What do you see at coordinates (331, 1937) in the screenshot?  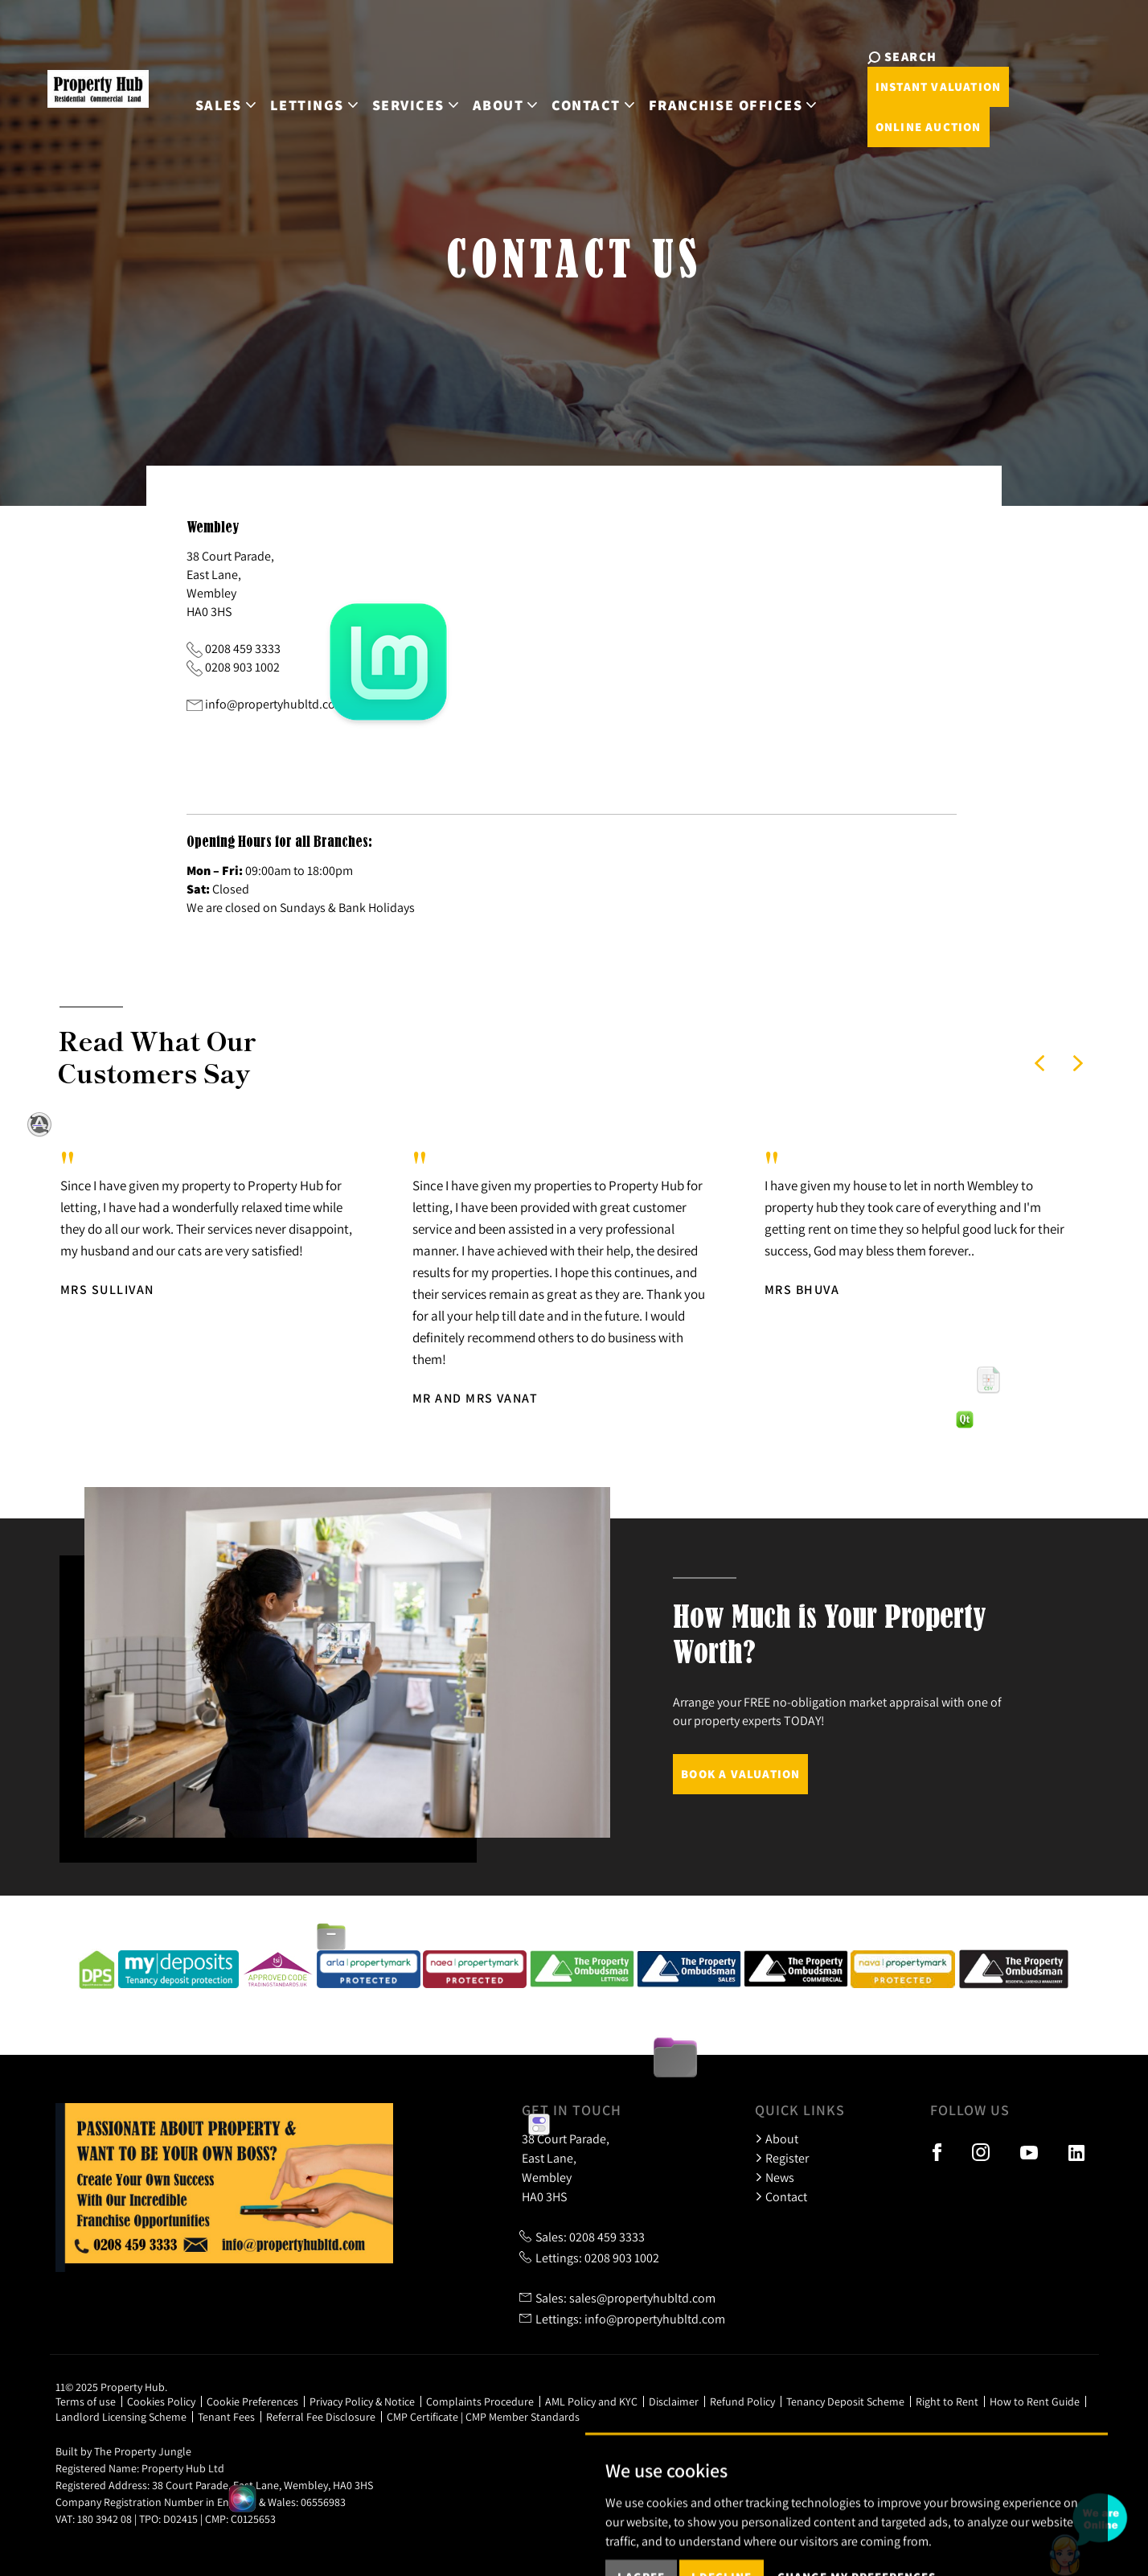 I see `open the file manager` at bounding box center [331, 1937].